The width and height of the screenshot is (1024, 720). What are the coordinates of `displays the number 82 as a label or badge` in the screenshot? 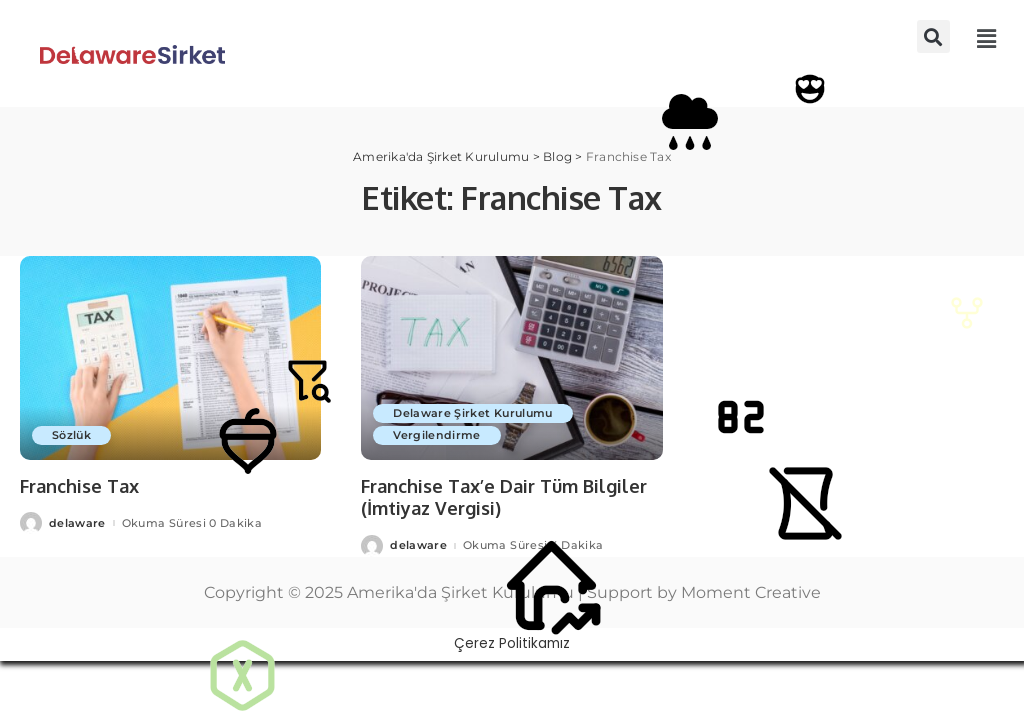 It's located at (741, 417).